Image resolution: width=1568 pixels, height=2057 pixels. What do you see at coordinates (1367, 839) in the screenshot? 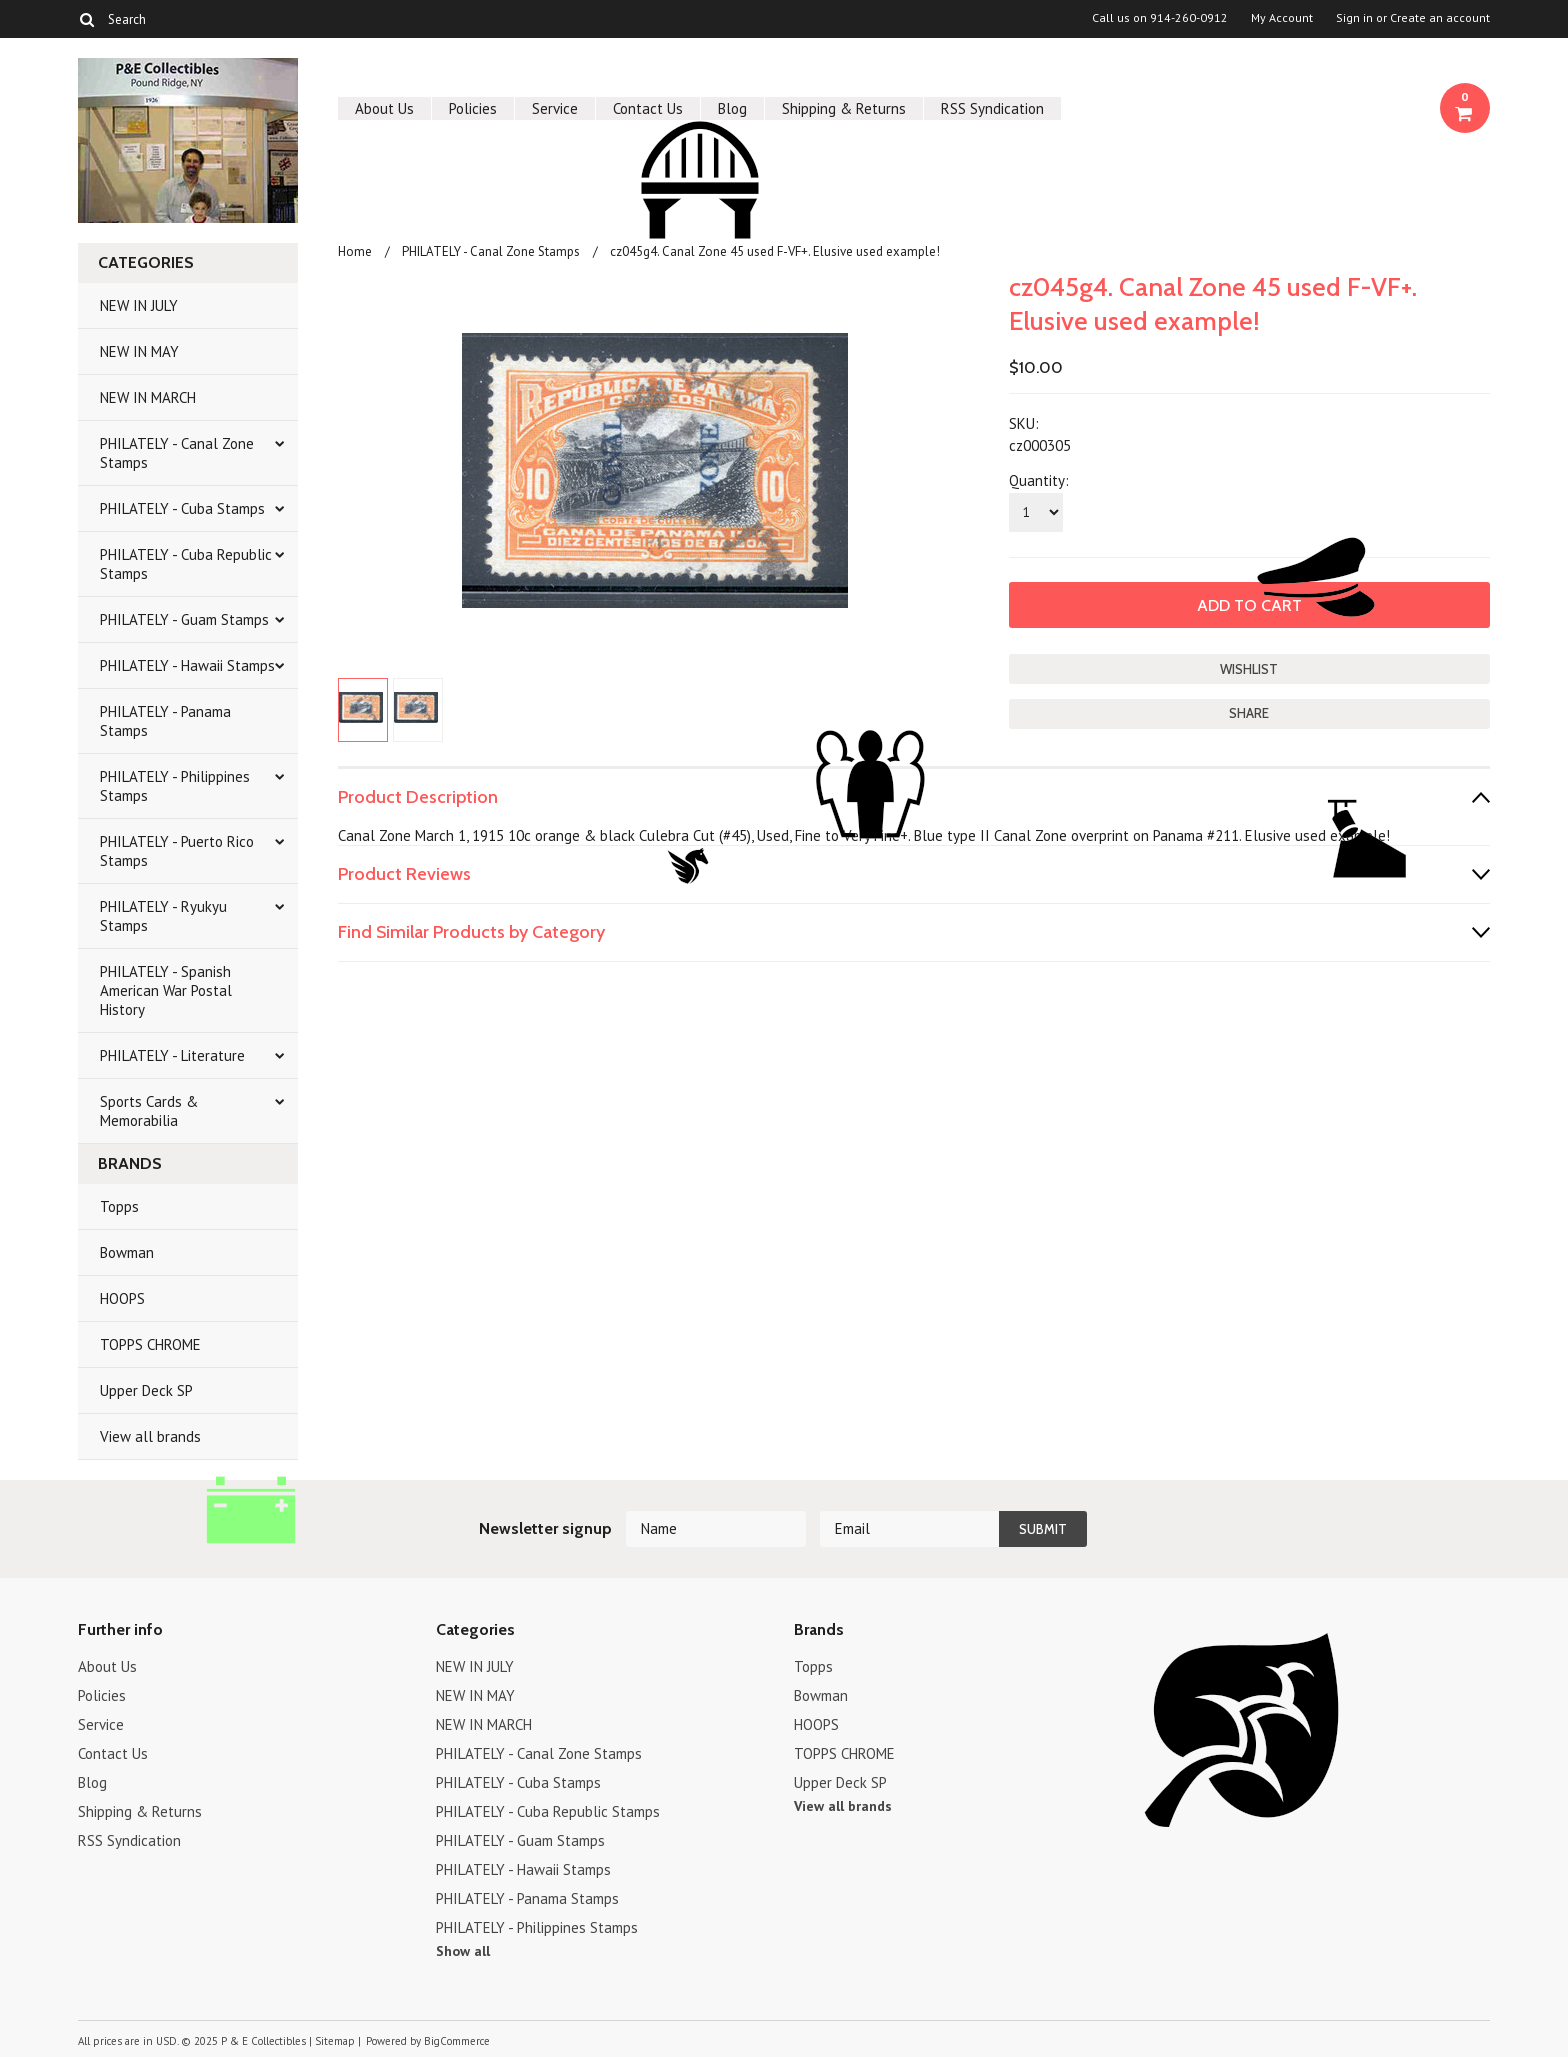
I see `adjust stage or spotlight settings` at bounding box center [1367, 839].